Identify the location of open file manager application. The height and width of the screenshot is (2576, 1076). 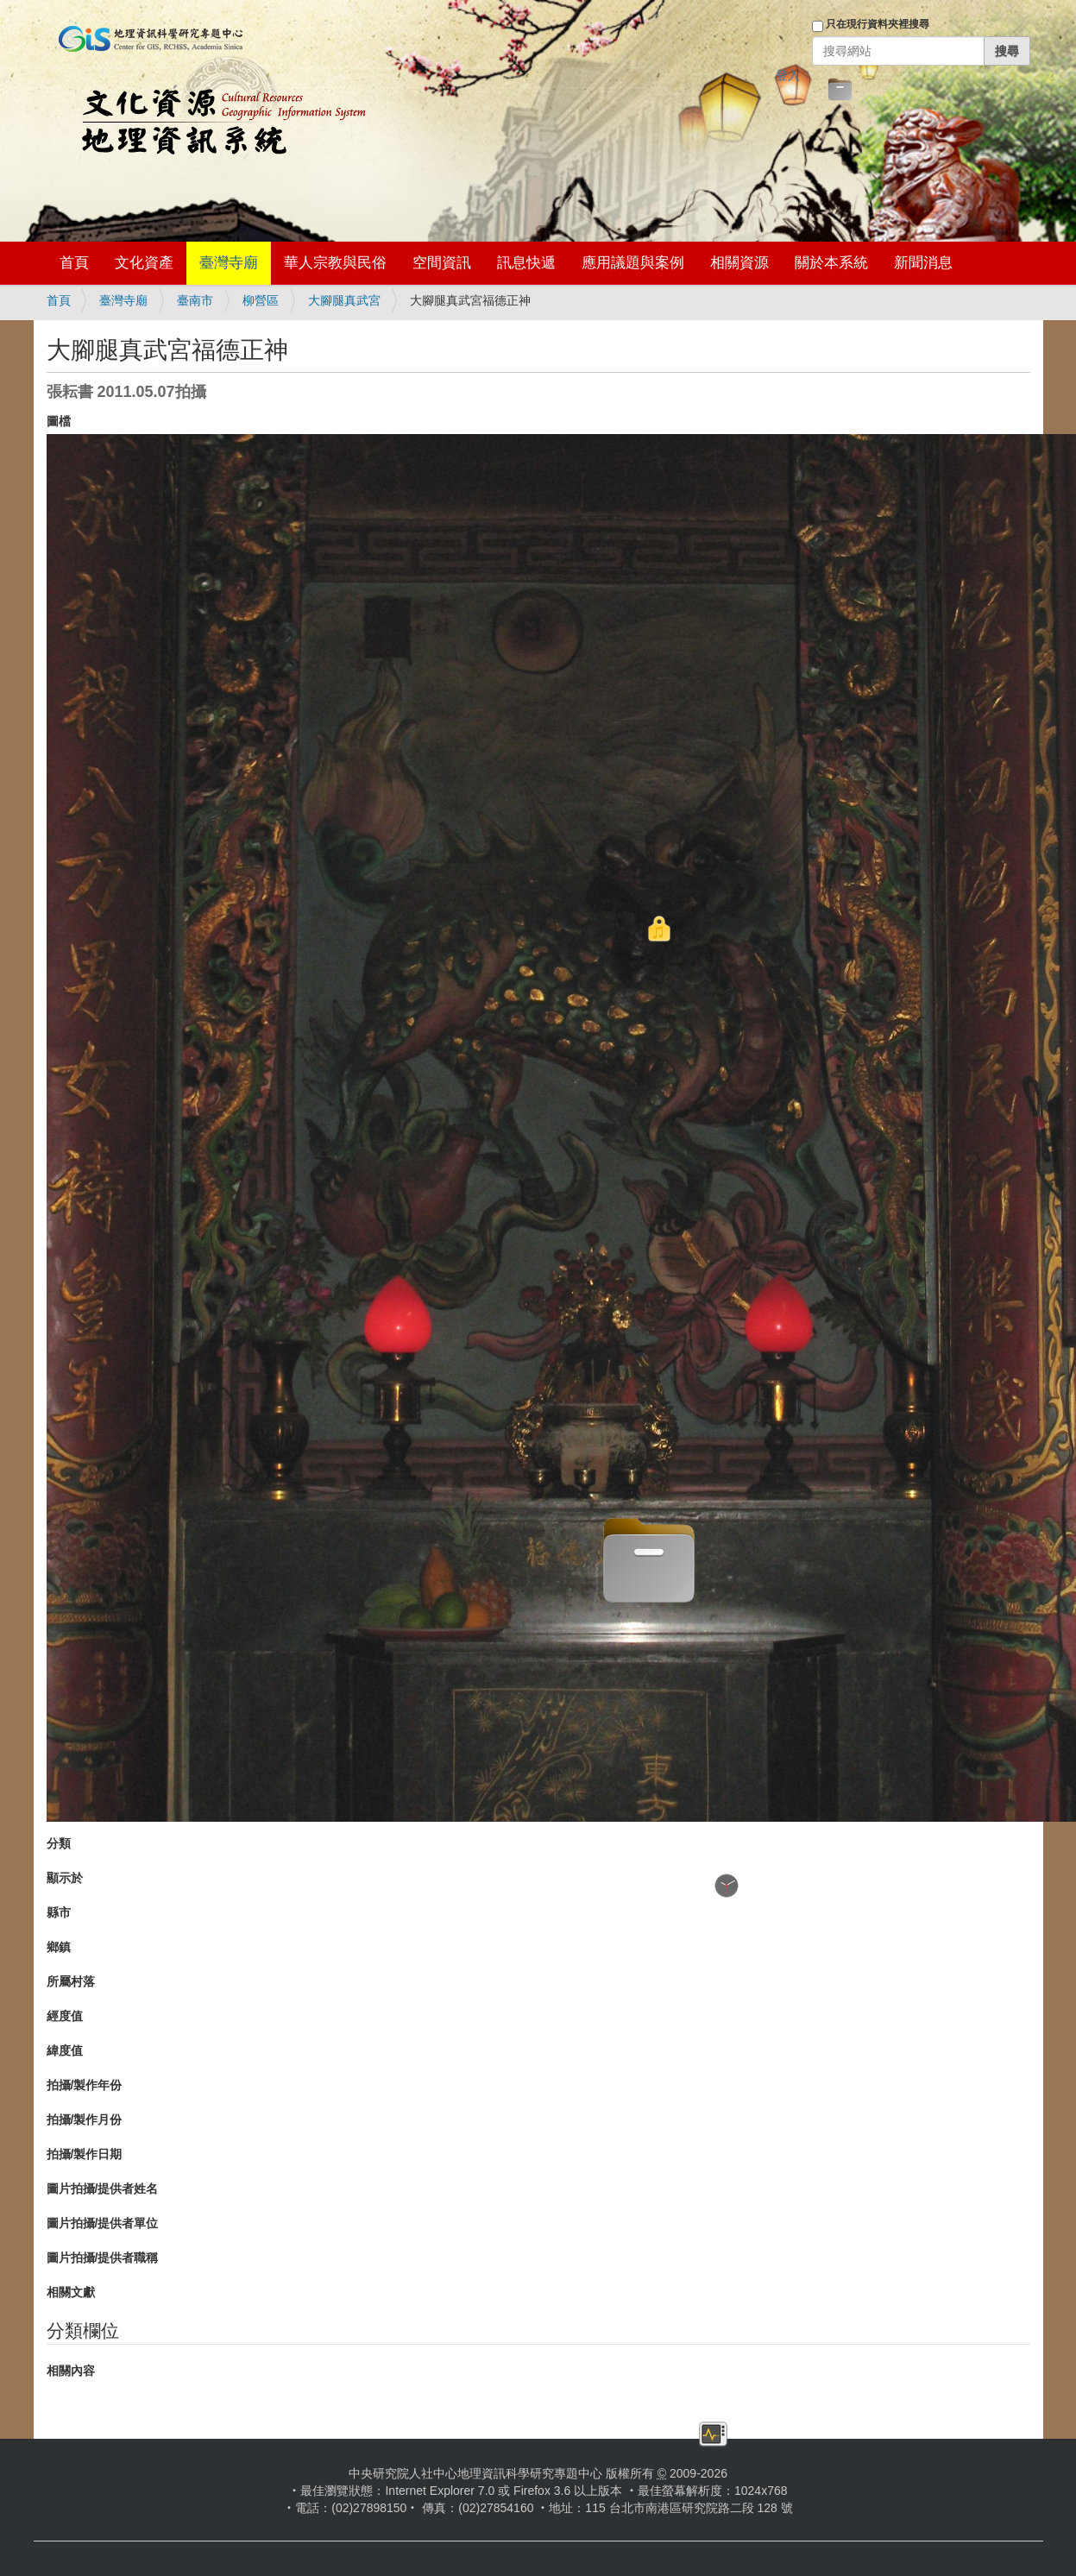
(840, 89).